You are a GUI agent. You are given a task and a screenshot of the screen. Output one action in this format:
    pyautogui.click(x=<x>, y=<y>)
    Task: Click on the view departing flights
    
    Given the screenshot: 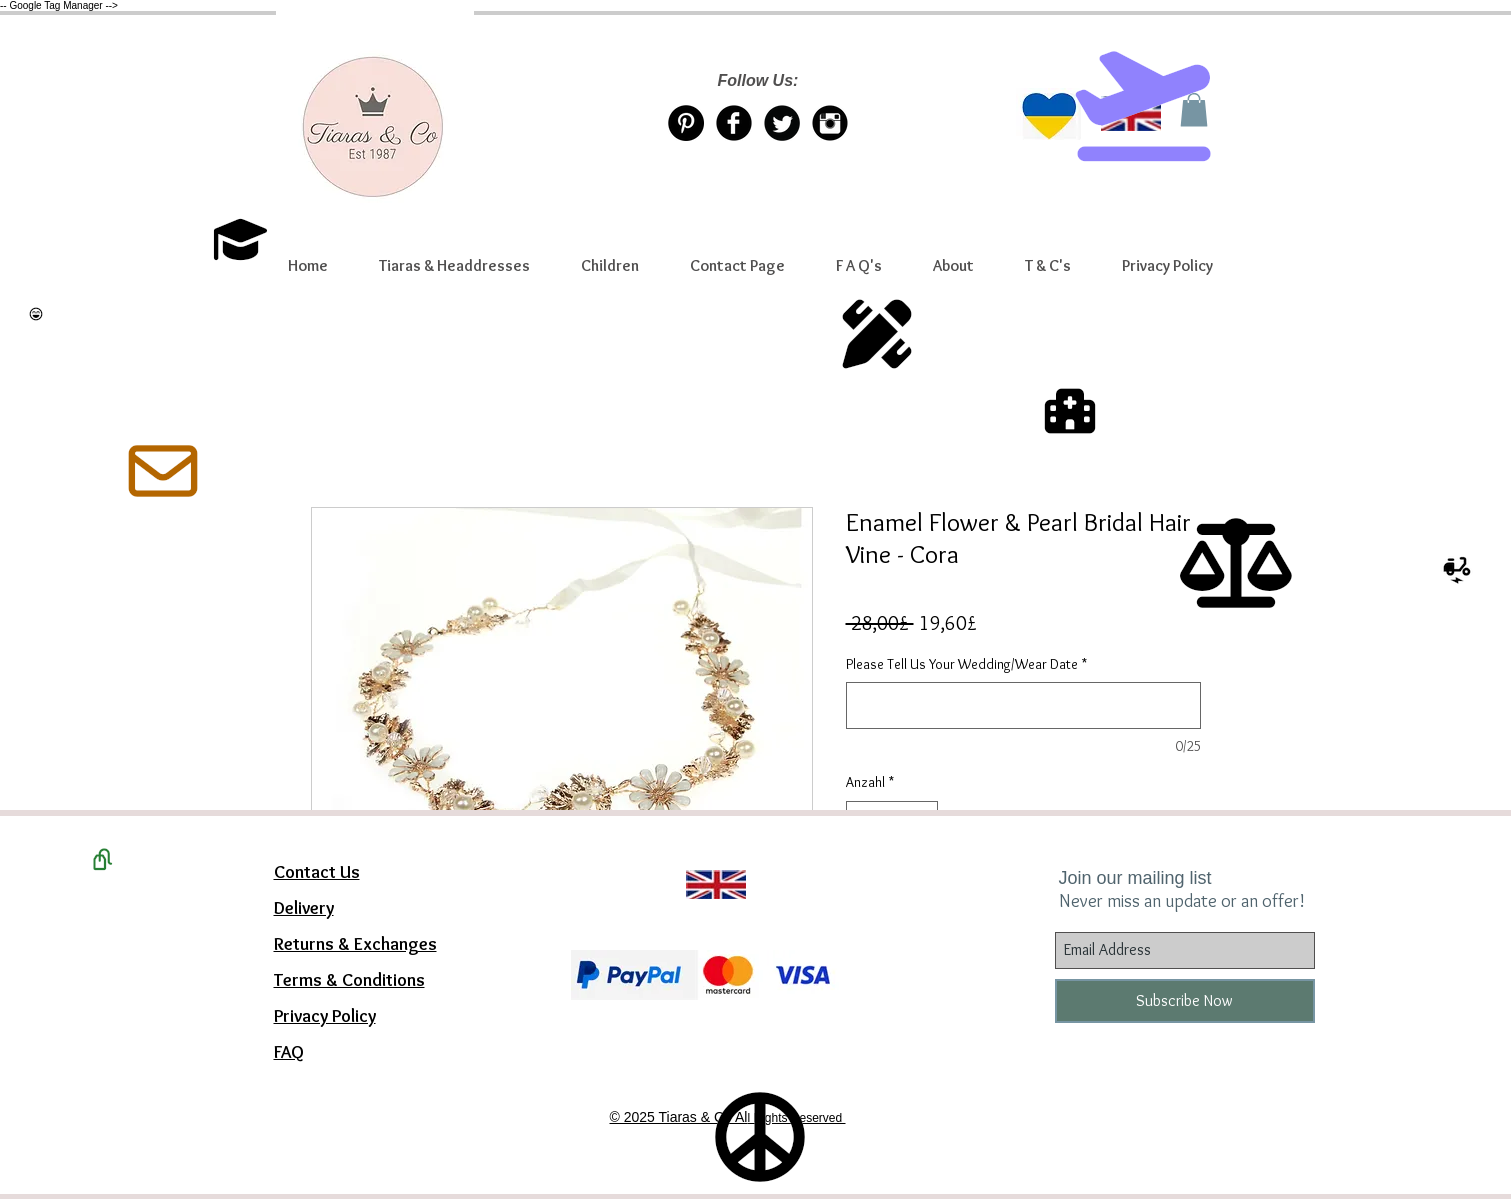 What is the action you would take?
    pyautogui.click(x=1144, y=102)
    